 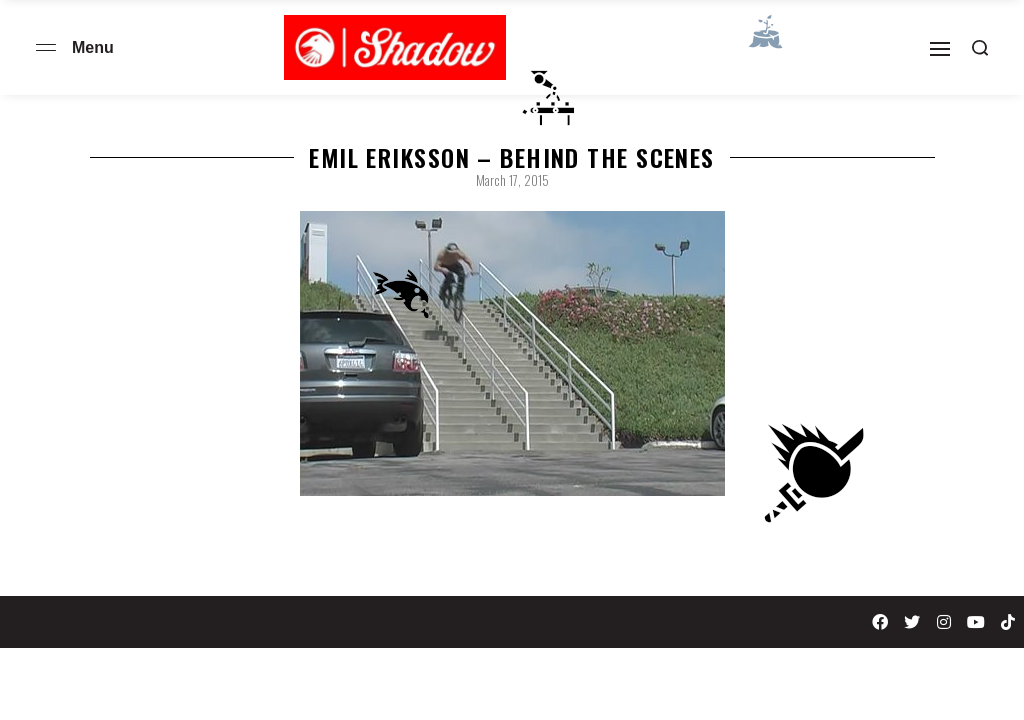 I want to click on indicates resource regeneration in progress, so click(x=765, y=31).